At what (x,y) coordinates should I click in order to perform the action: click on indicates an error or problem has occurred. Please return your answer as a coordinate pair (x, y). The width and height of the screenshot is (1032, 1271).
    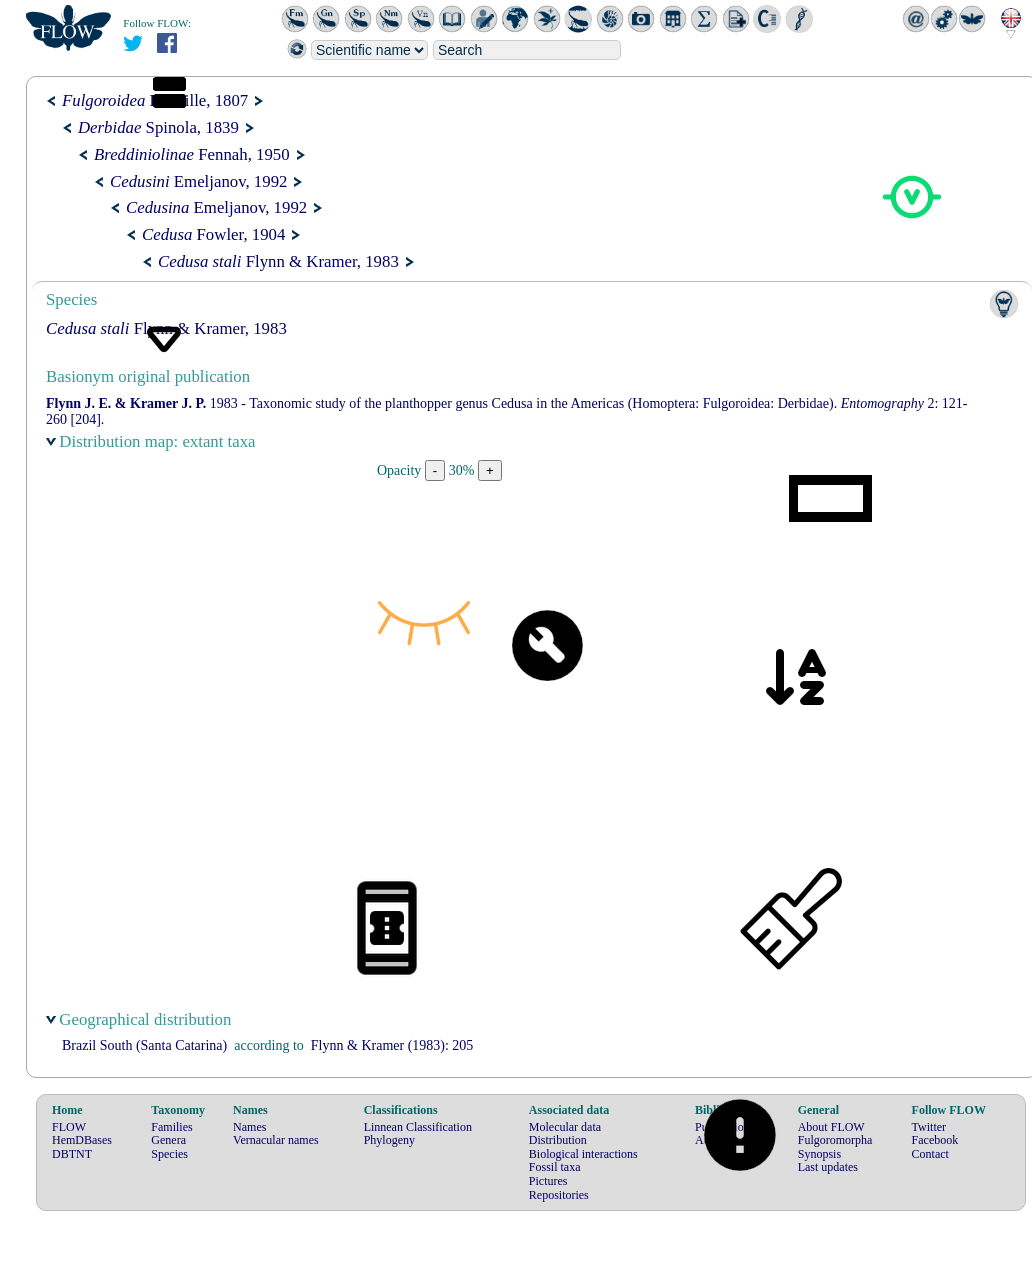
    Looking at the image, I should click on (740, 1135).